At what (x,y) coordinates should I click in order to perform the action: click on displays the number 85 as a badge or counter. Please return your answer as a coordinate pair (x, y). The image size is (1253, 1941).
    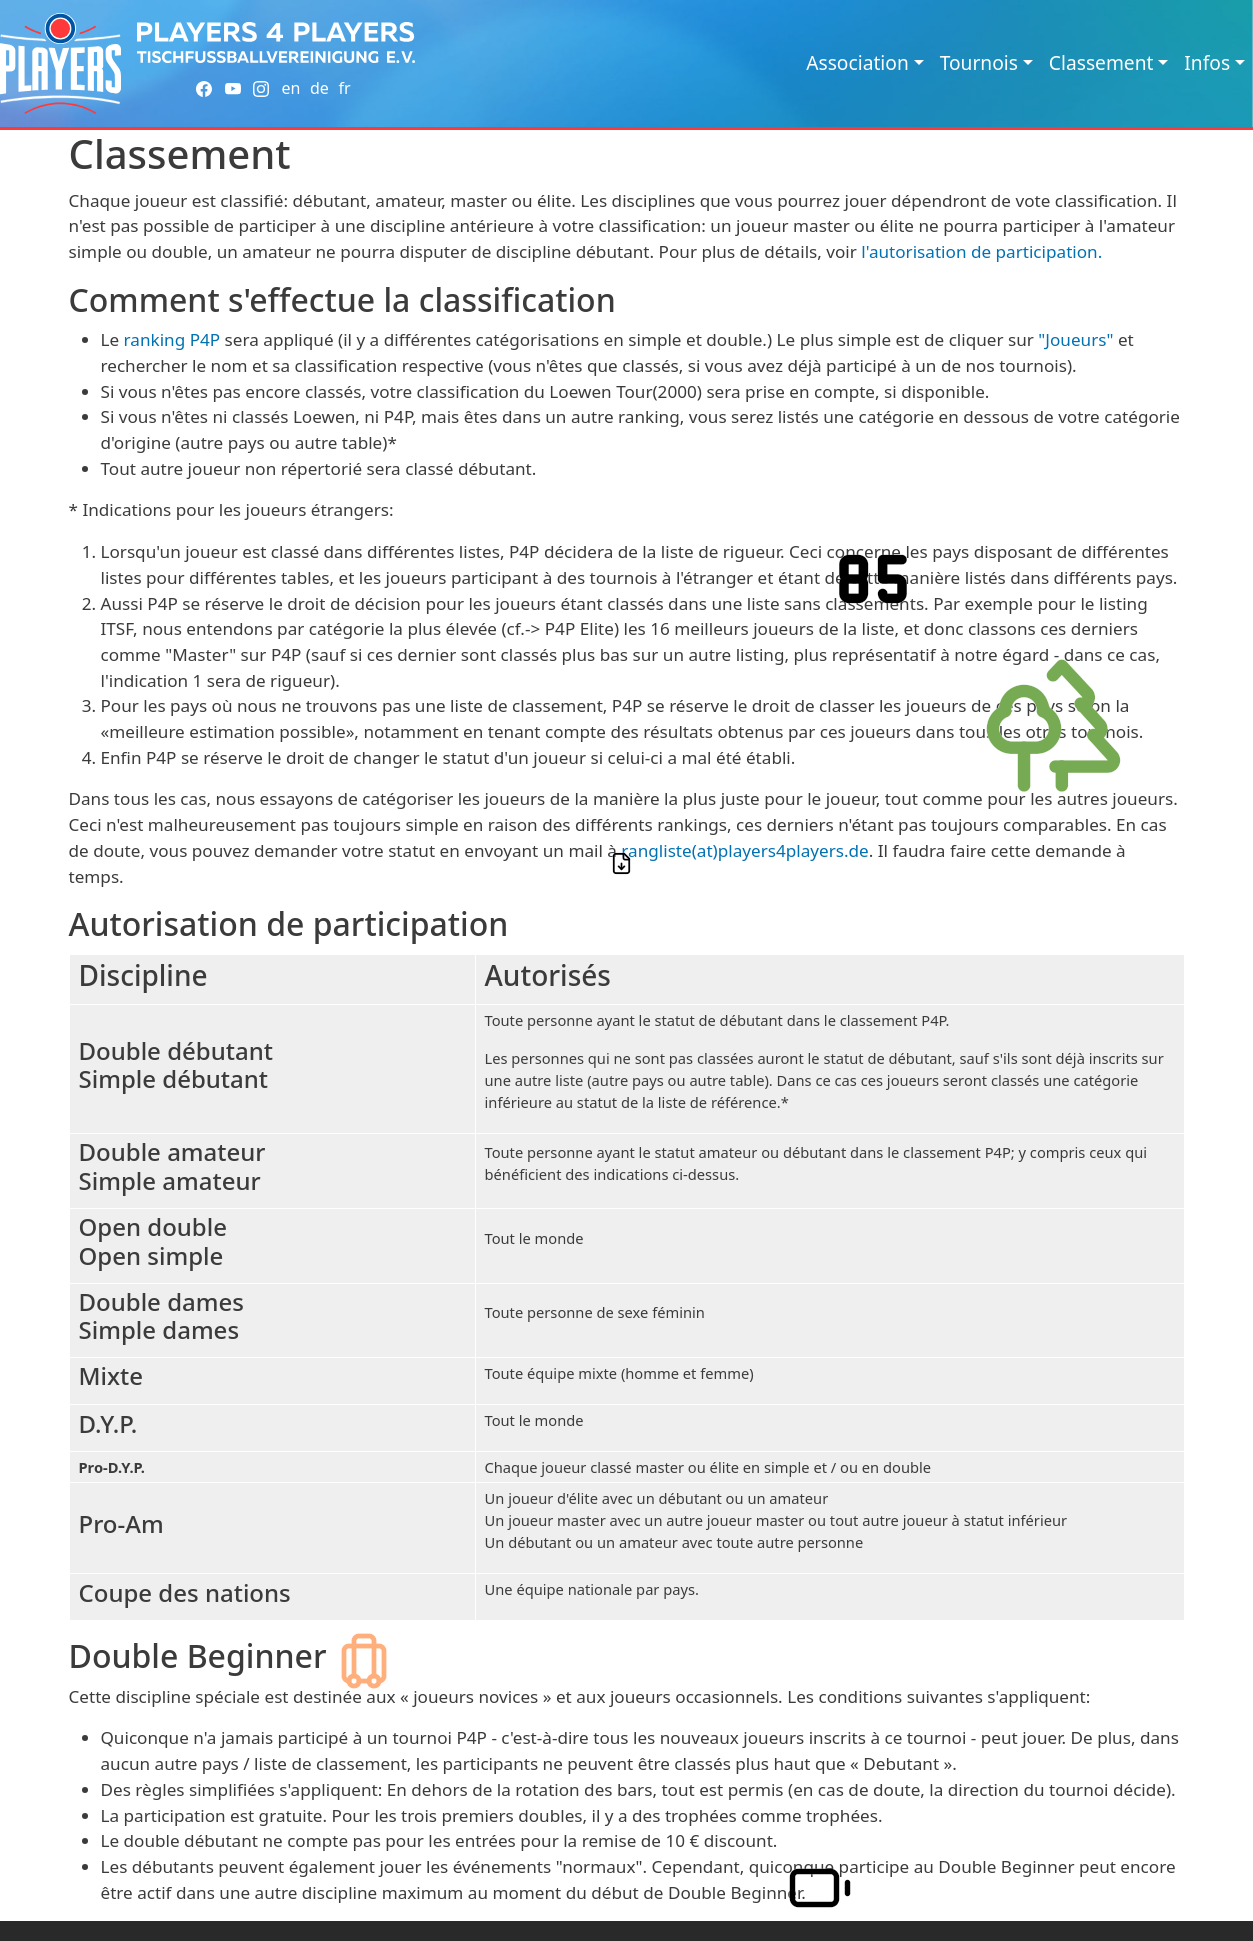
    Looking at the image, I should click on (873, 579).